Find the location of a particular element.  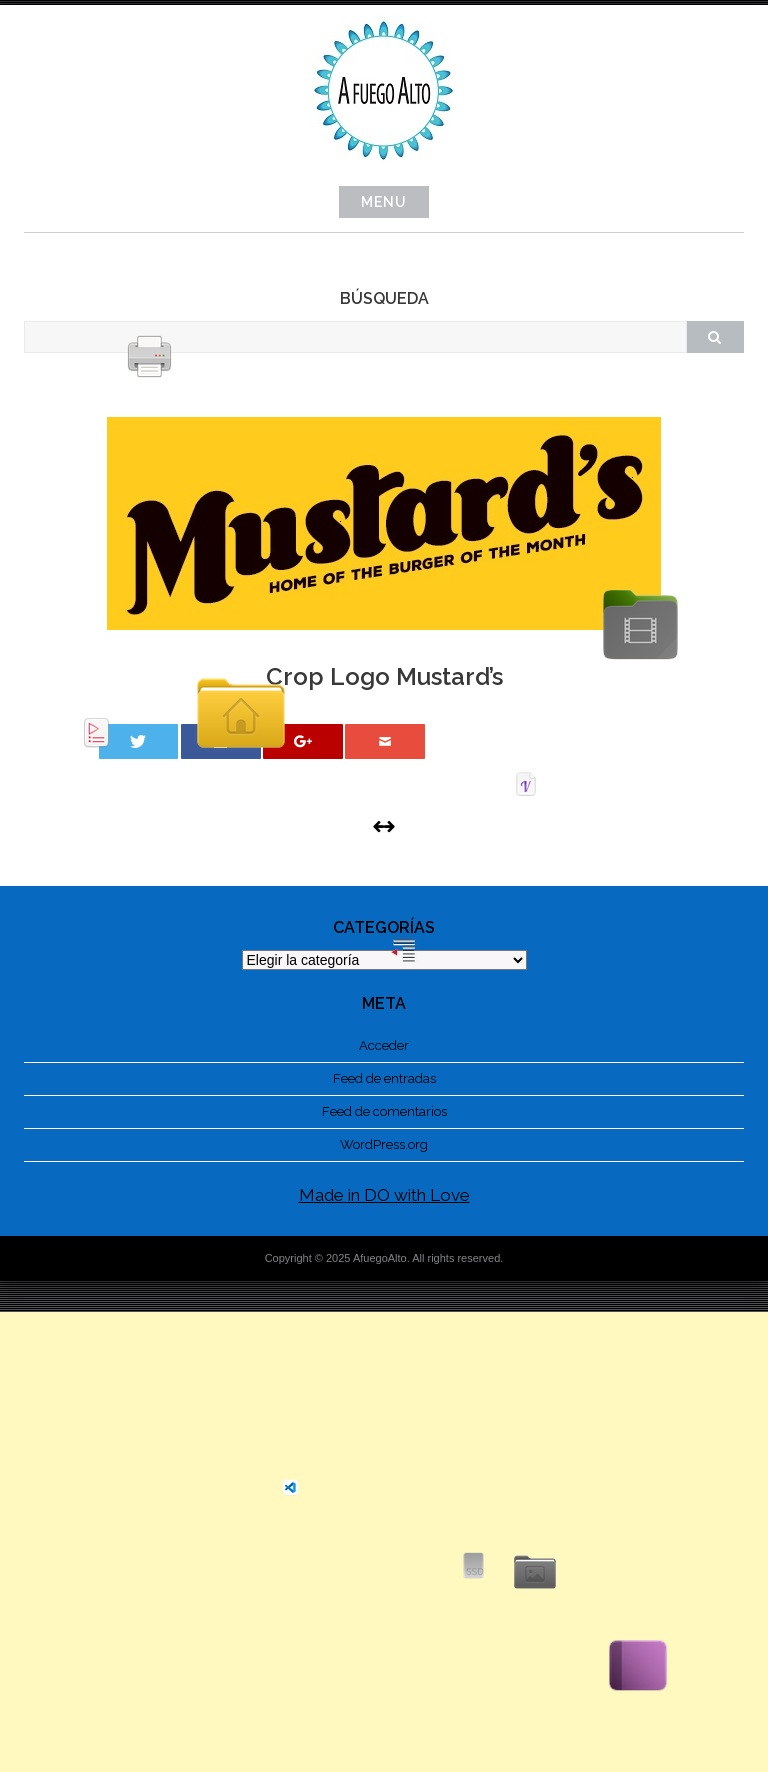

access your home folder is located at coordinates (241, 713).